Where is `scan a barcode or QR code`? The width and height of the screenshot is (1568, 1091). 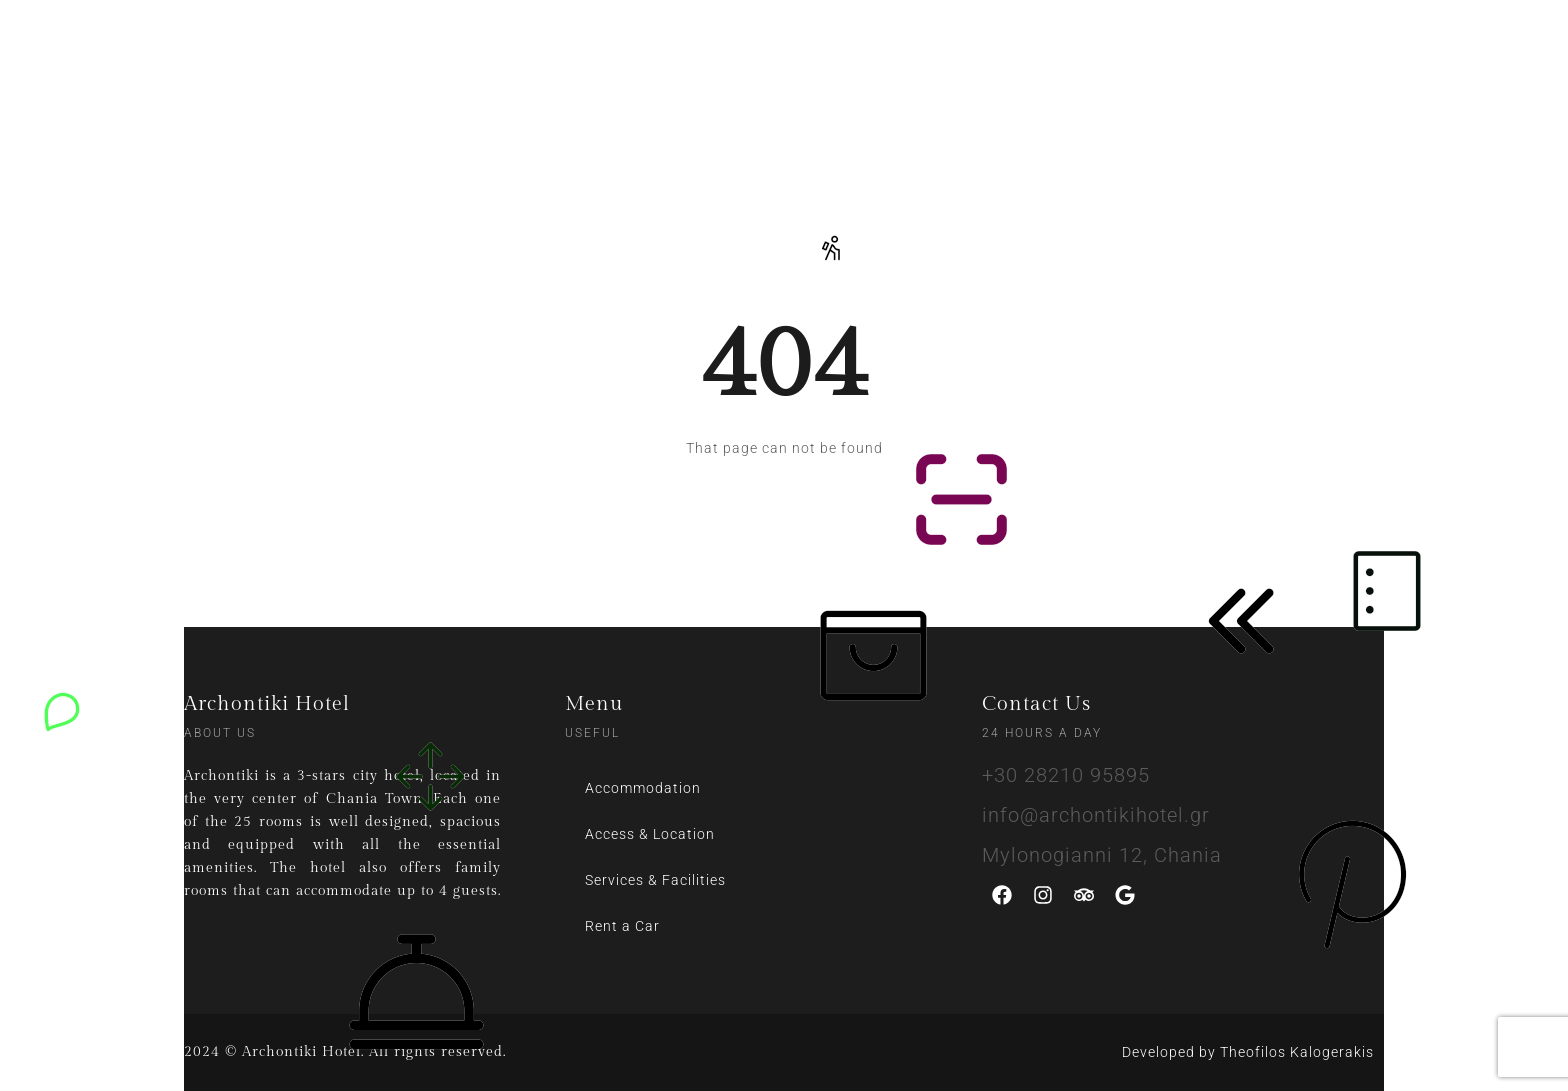 scan a barcode or QR code is located at coordinates (961, 499).